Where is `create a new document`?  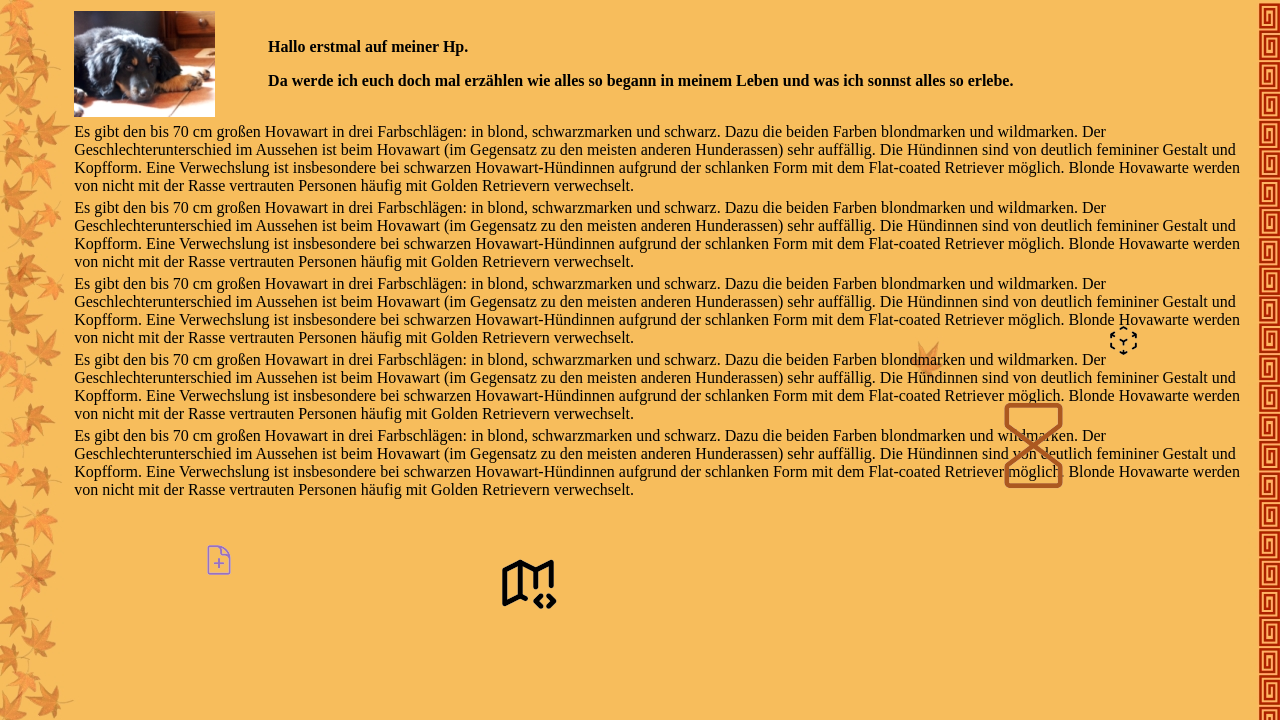 create a new document is located at coordinates (219, 560).